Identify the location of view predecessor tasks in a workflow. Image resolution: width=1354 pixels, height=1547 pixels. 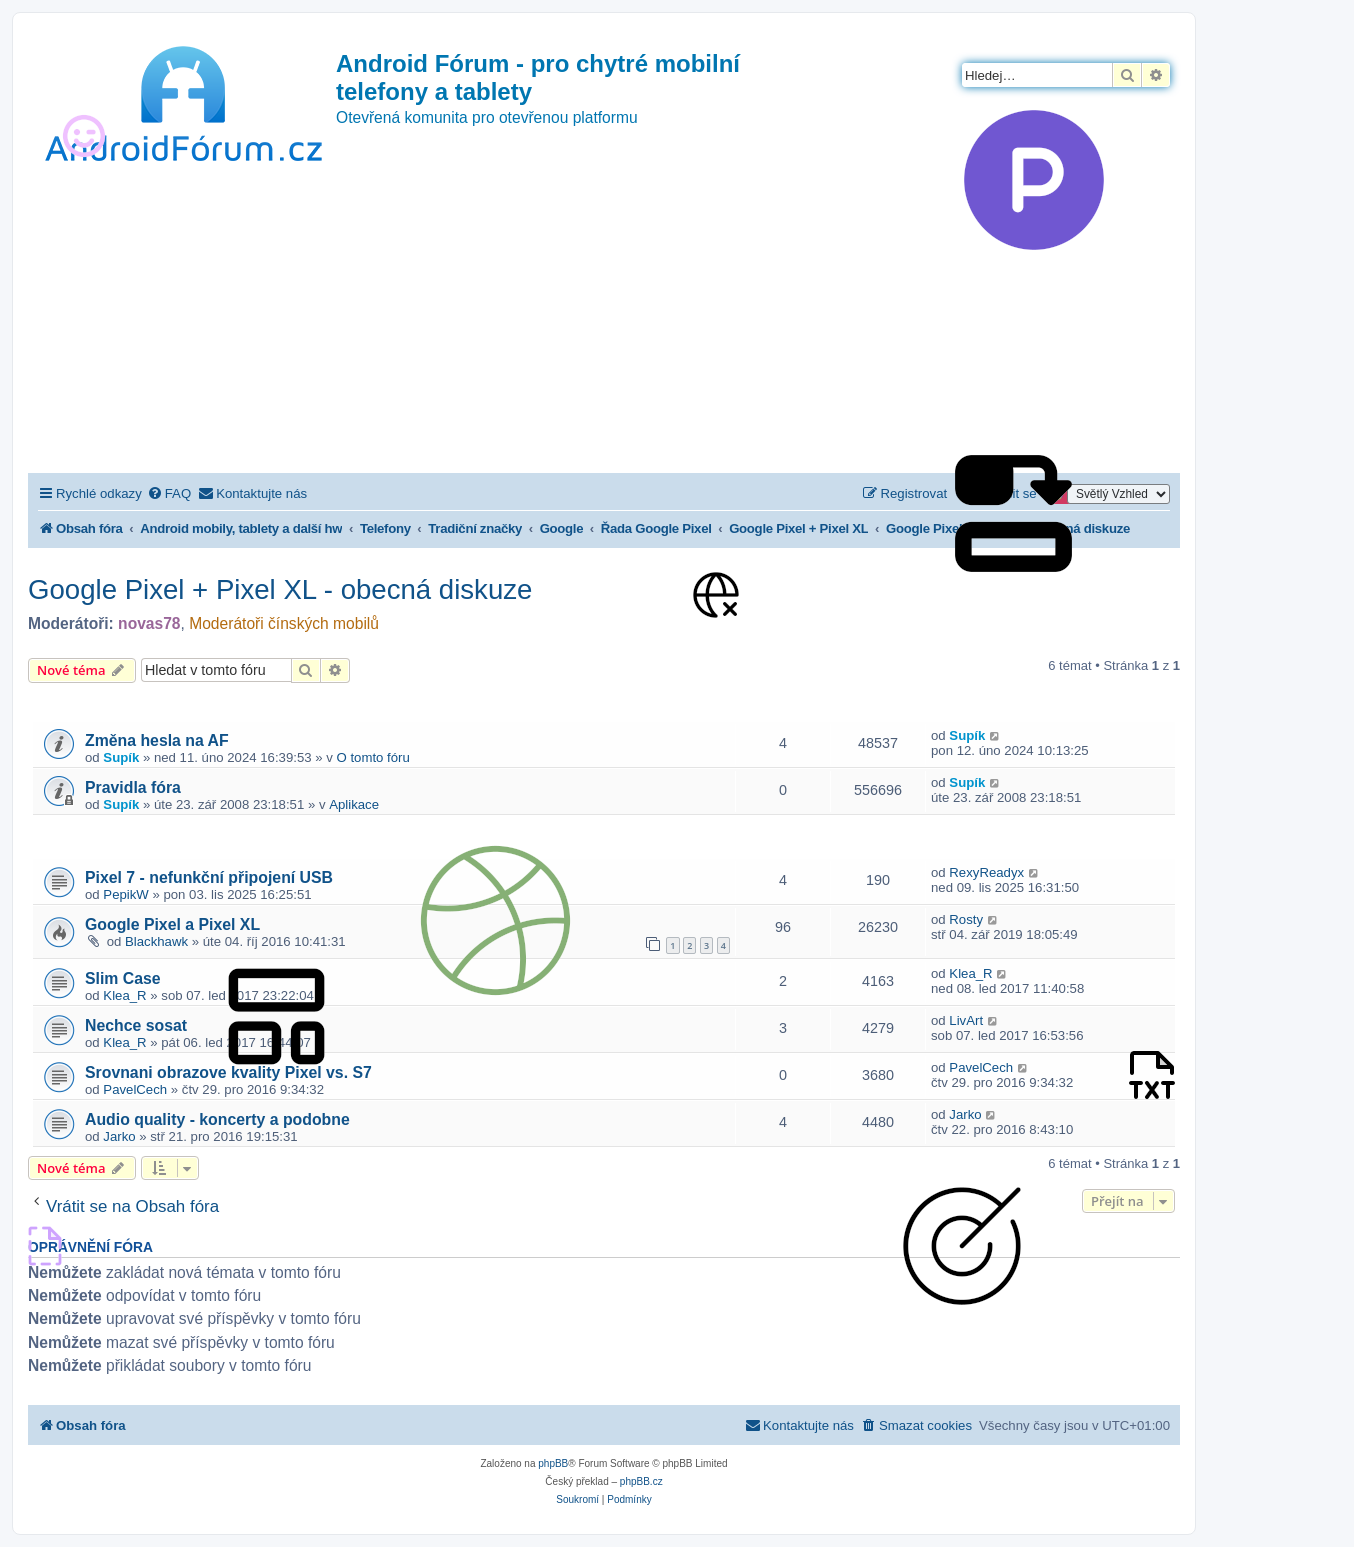
(1013, 513).